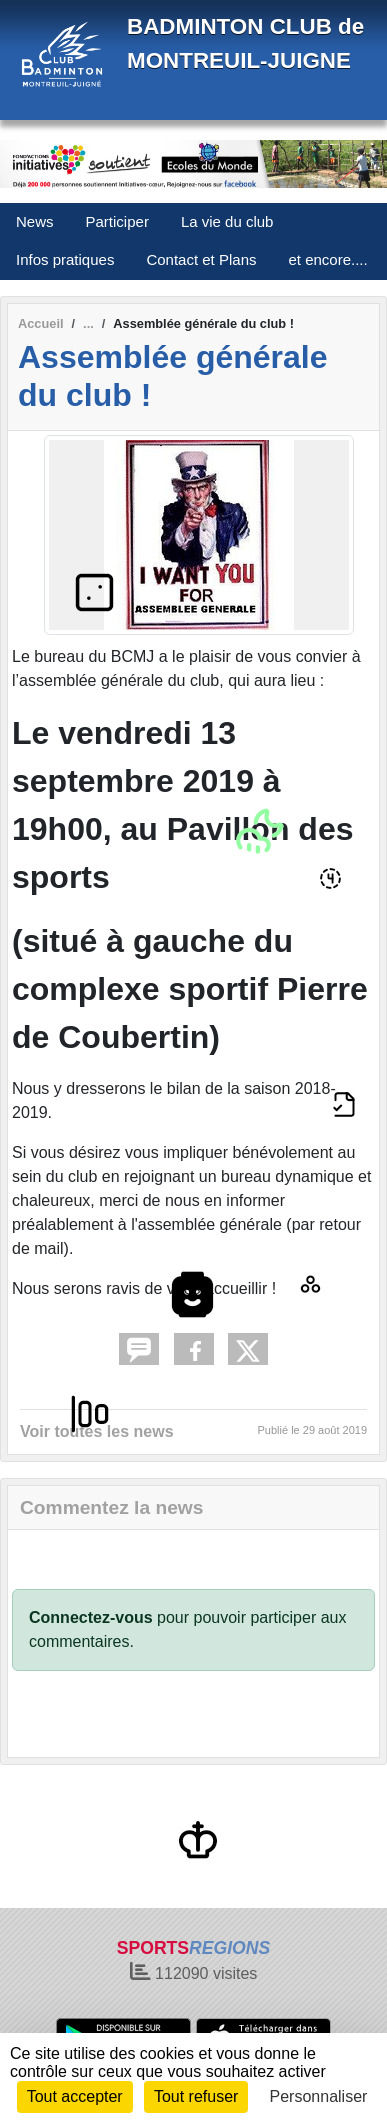 Image resolution: width=387 pixels, height=2123 pixels. I want to click on access building blocks or modular components, so click(192, 1294).